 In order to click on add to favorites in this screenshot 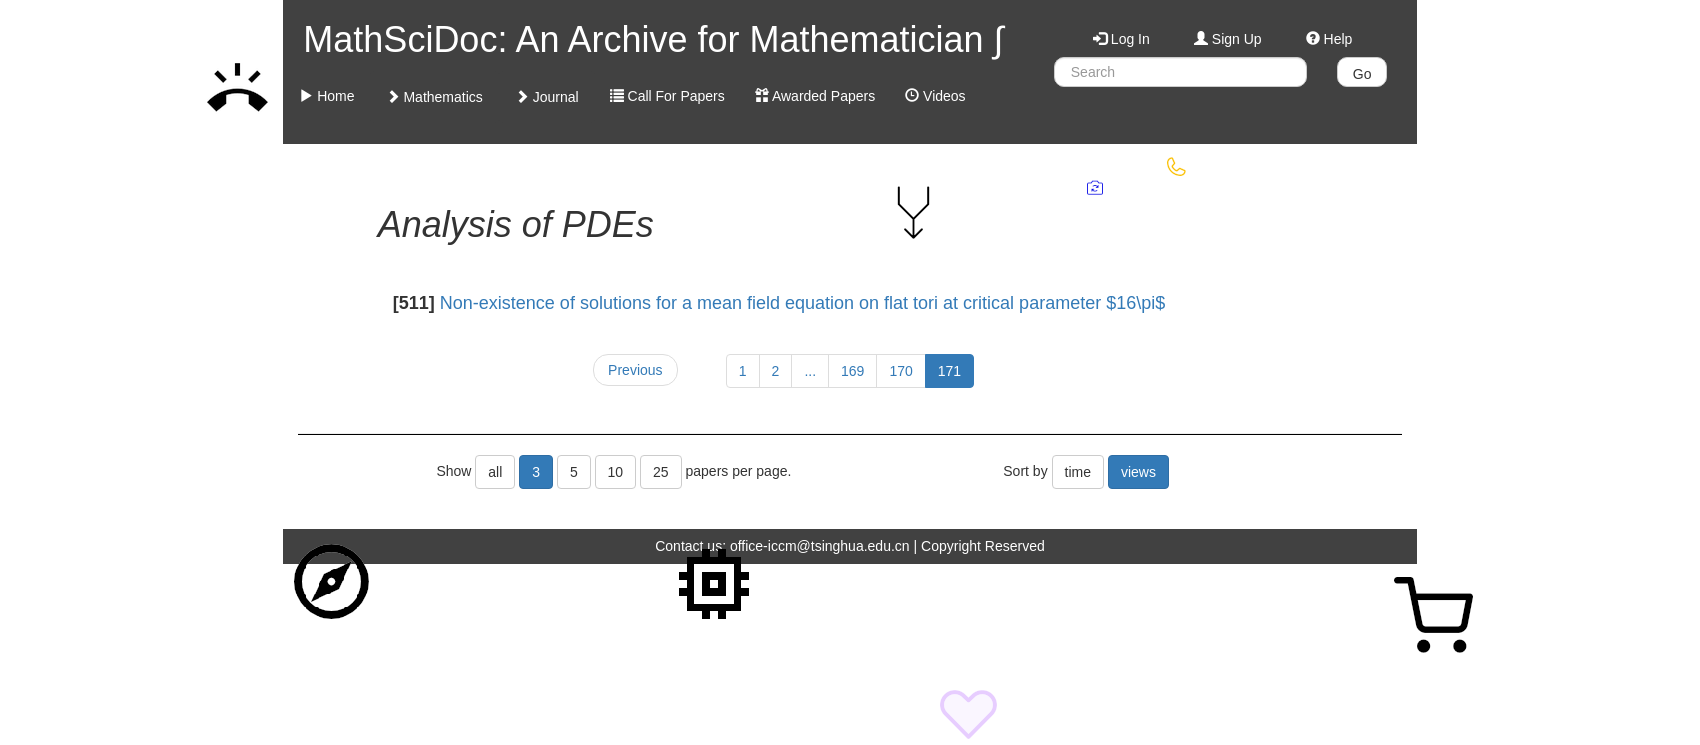, I will do `click(968, 712)`.